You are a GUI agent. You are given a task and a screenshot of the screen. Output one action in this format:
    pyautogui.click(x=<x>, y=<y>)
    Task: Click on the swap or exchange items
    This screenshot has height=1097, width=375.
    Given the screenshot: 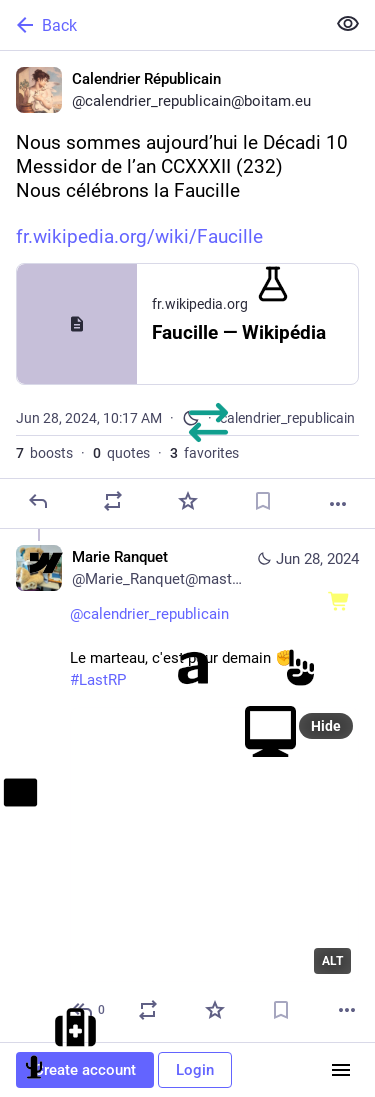 What is the action you would take?
    pyautogui.click(x=208, y=422)
    